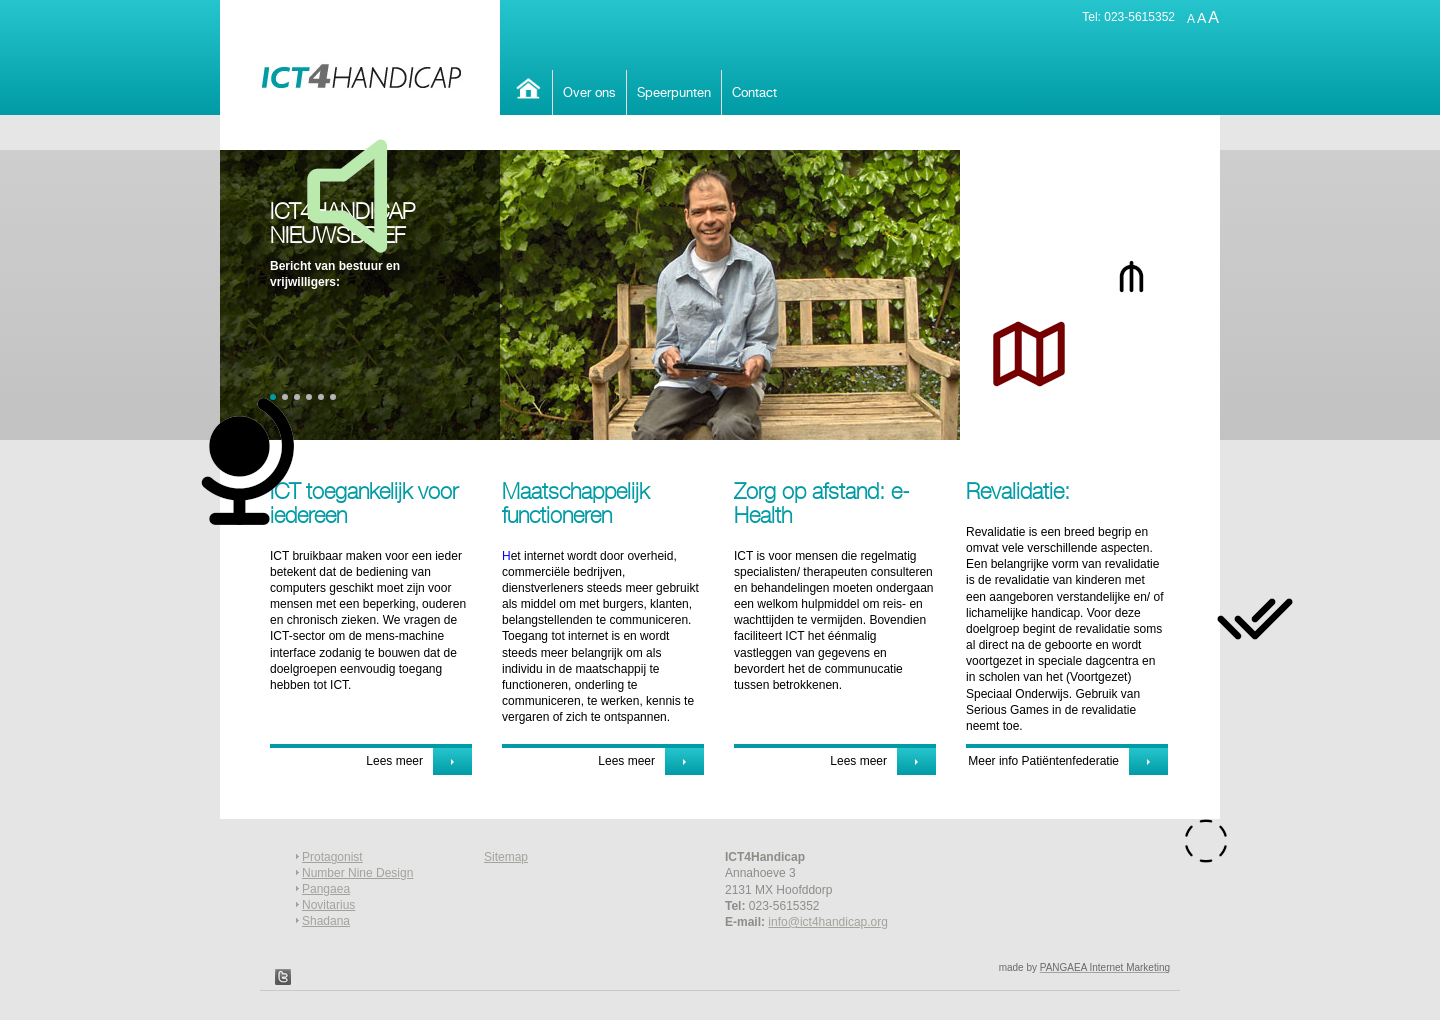  I want to click on indicates loading or processing in progress, so click(1206, 841).